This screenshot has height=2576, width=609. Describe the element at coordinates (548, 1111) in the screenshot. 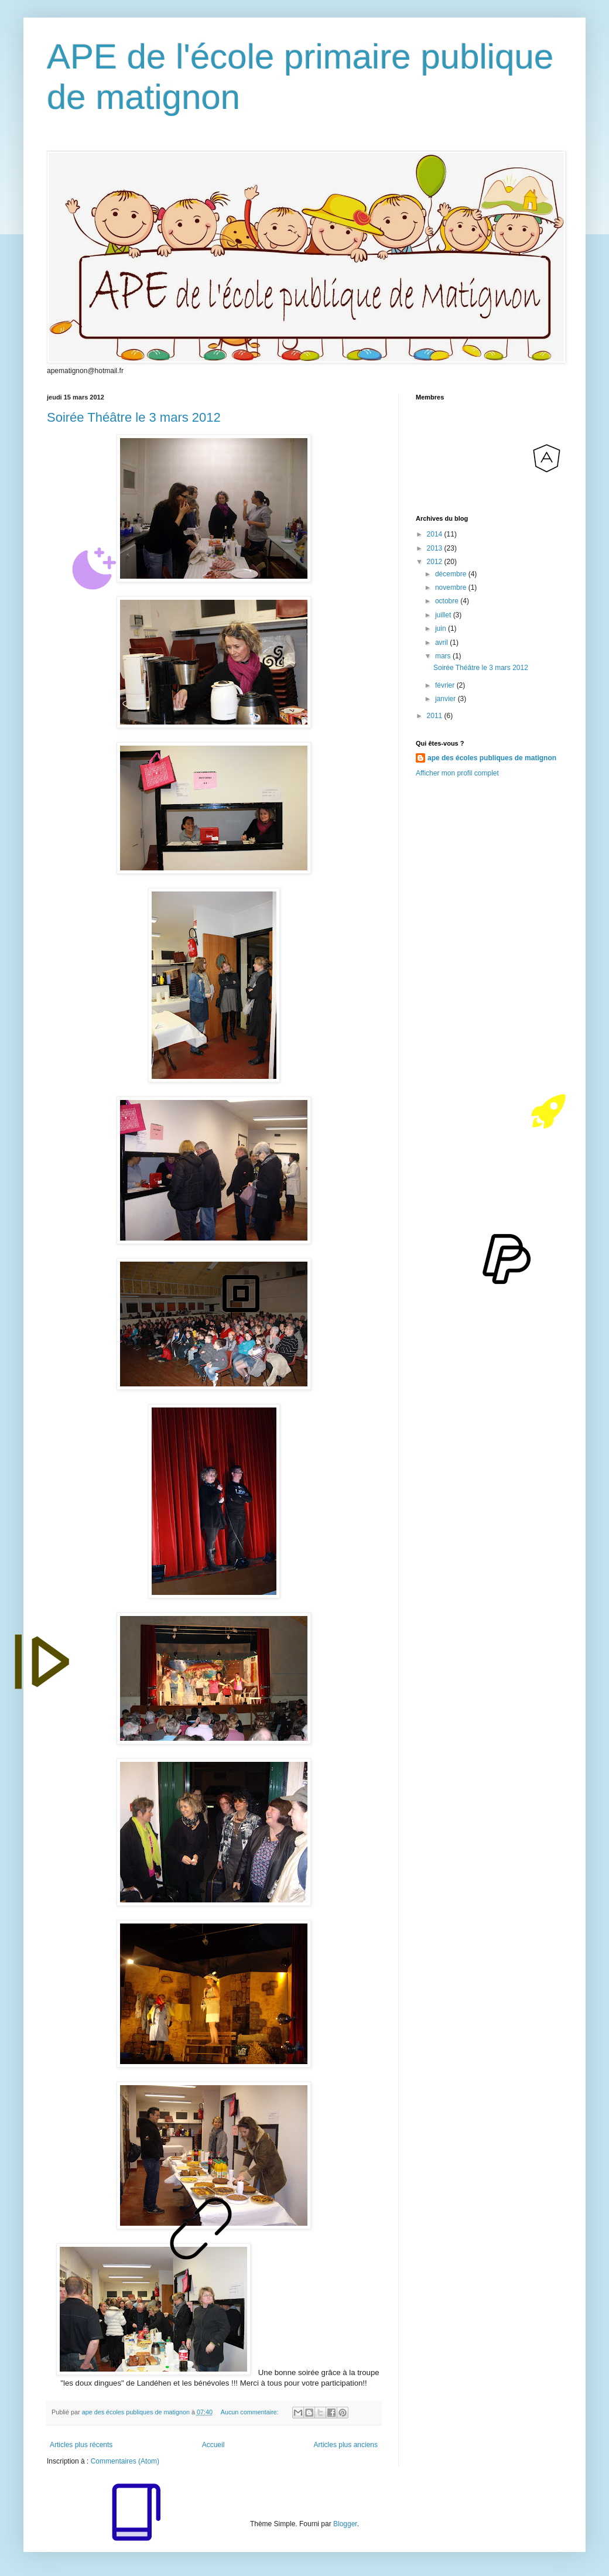

I see `launch or deploy an application` at that location.